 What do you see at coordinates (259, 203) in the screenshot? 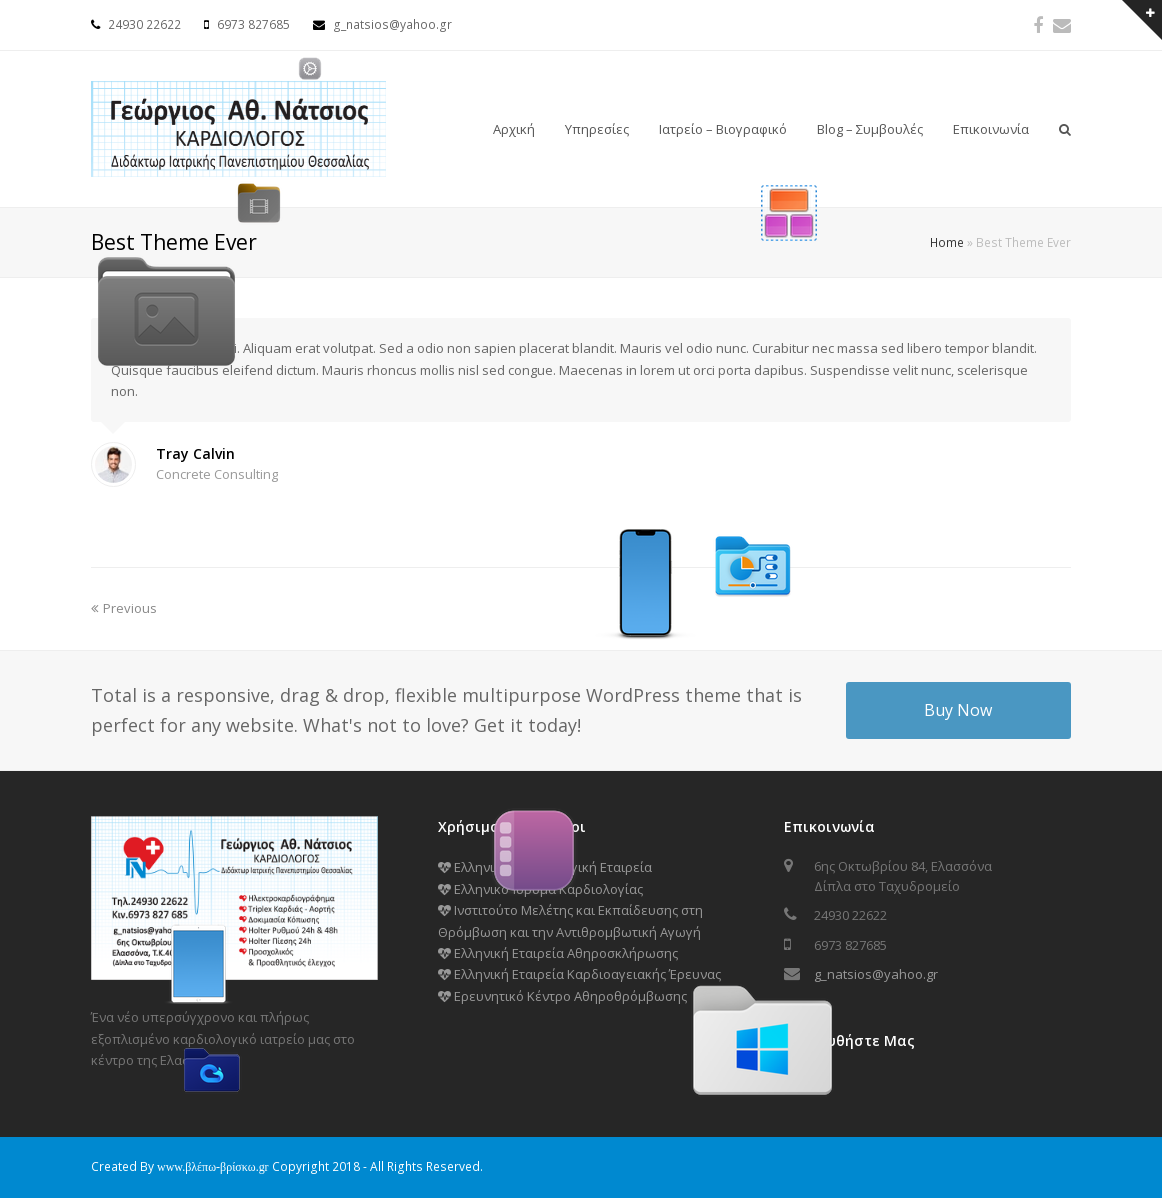
I see `open your videos folder` at bounding box center [259, 203].